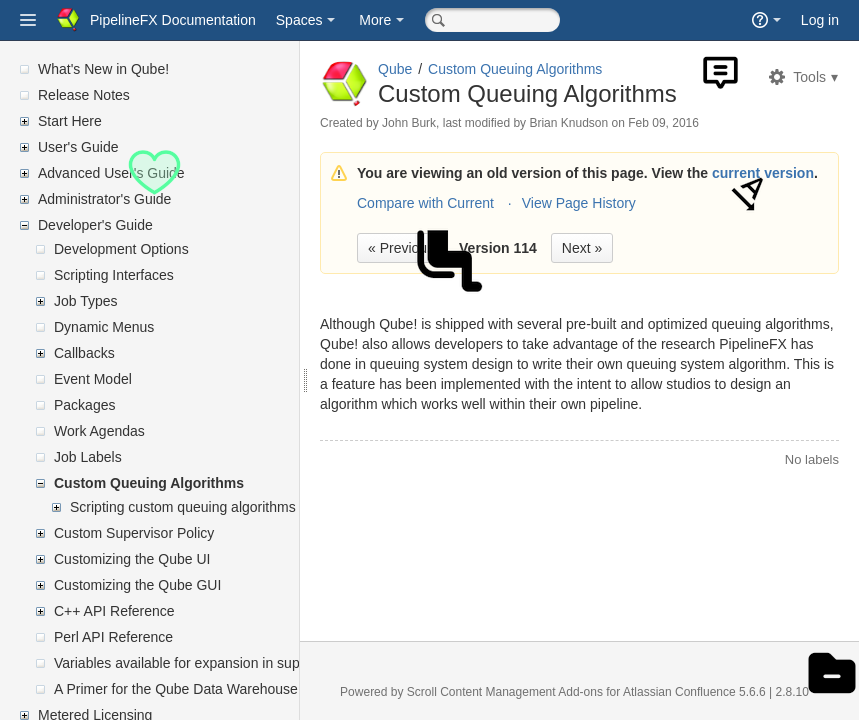 This screenshot has width=859, height=720. Describe the element at coordinates (720, 71) in the screenshot. I see `open chat or messaging` at that location.